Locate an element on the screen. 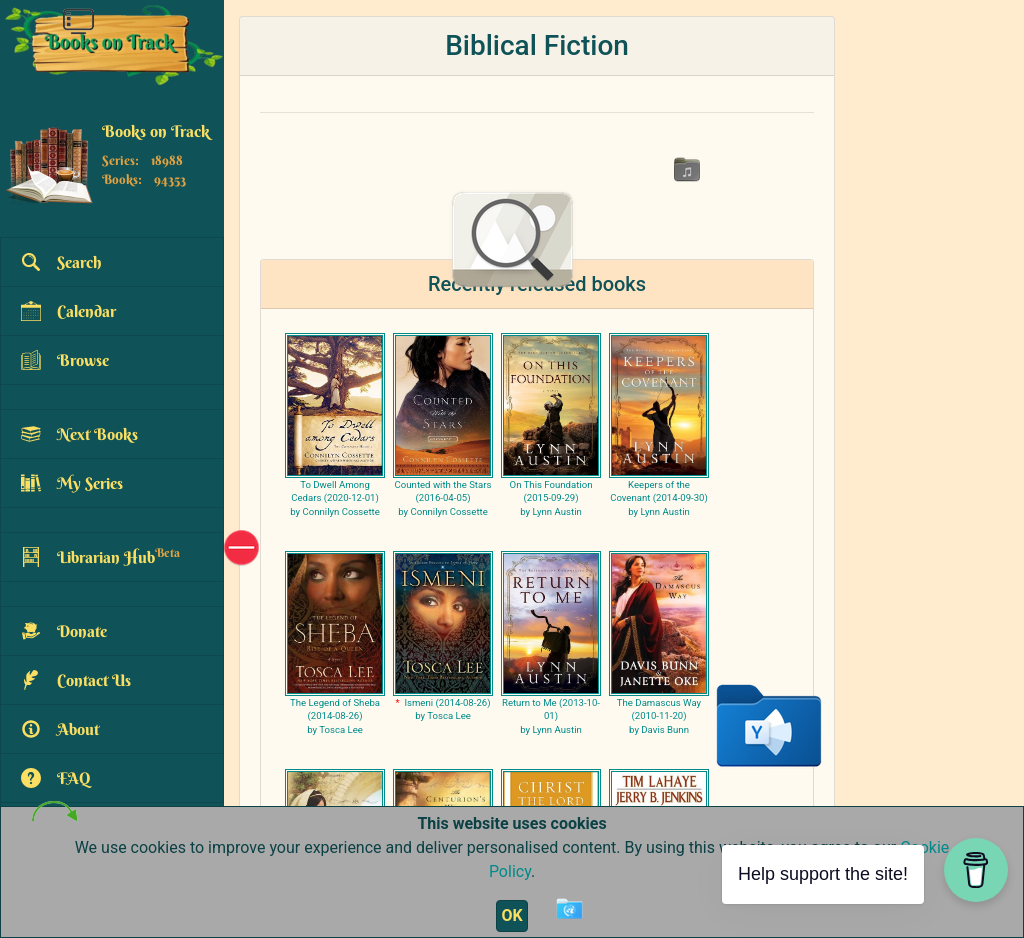 The height and width of the screenshot is (938, 1024). open language learning resources folder is located at coordinates (569, 909).